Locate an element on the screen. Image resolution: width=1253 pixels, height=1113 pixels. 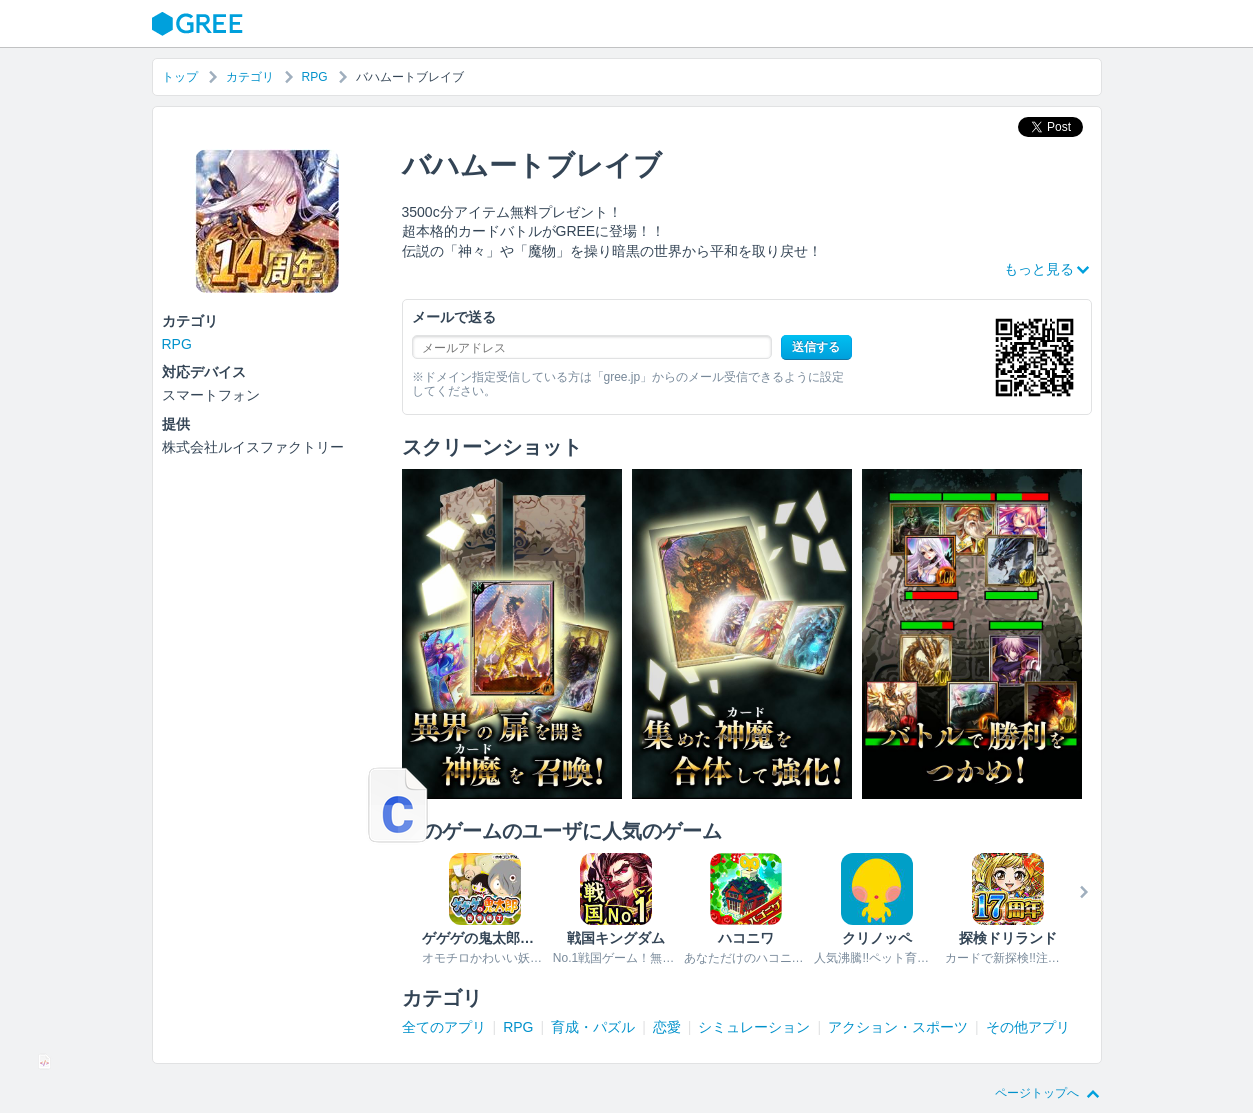
a maven xml configuration file is located at coordinates (44, 1061).